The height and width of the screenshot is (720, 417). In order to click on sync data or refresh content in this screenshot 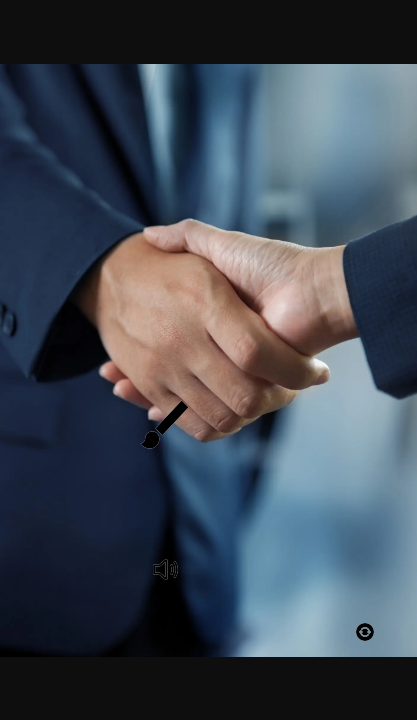, I will do `click(365, 632)`.